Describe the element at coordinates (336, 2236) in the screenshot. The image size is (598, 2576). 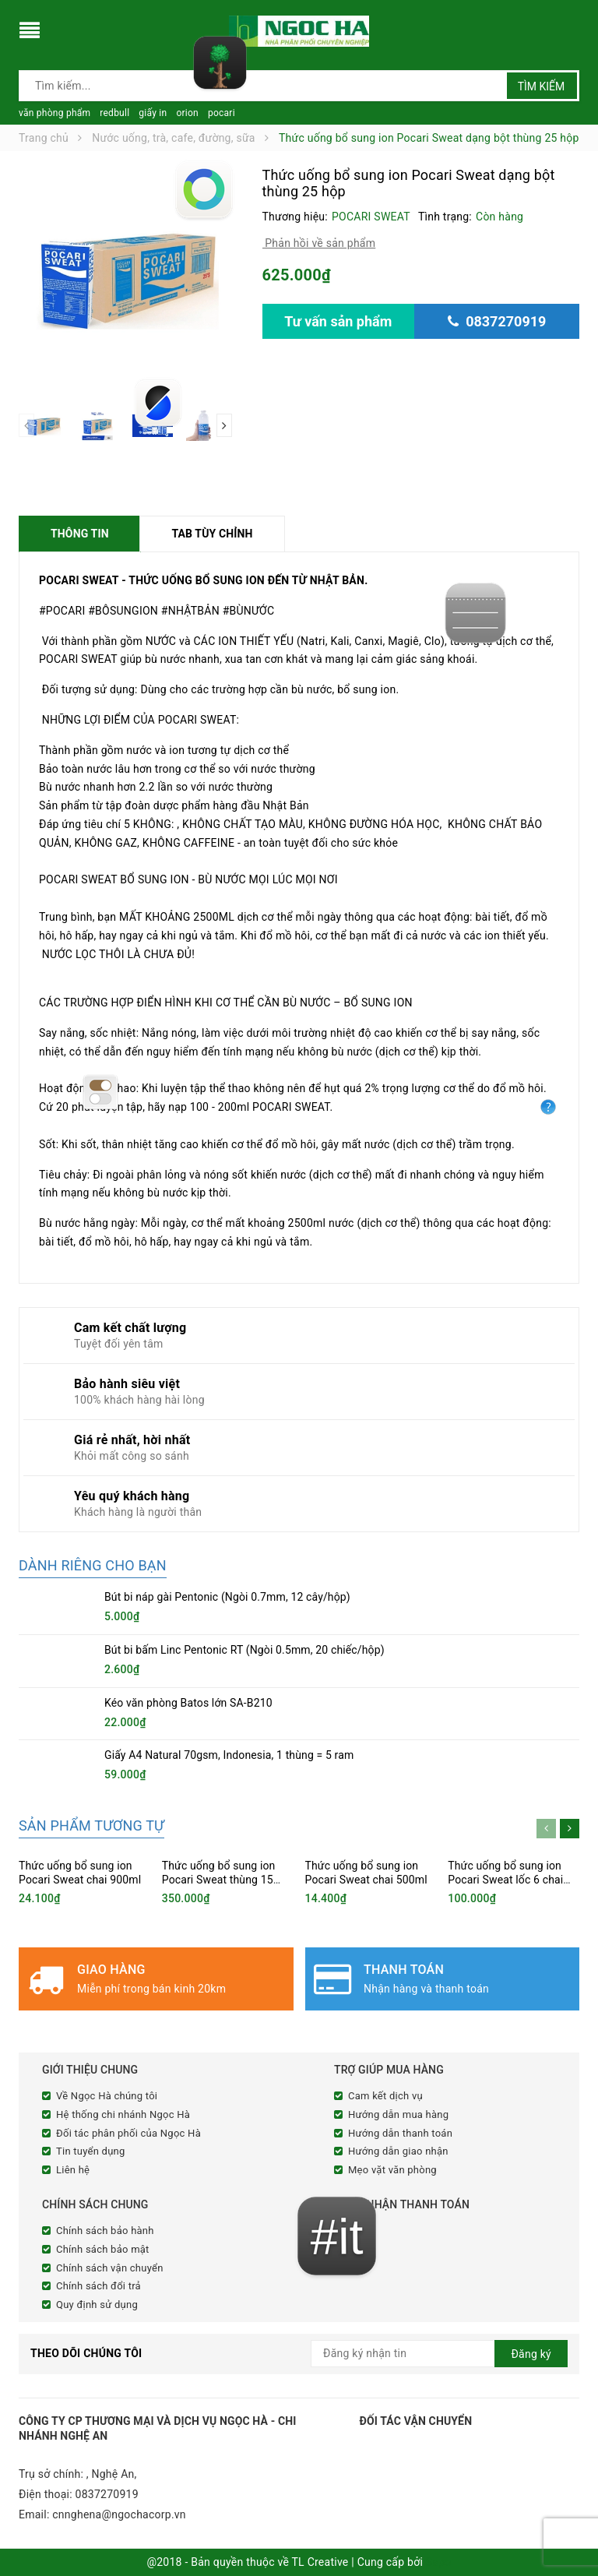
I see `open hashit, a file hashing utility app` at that location.